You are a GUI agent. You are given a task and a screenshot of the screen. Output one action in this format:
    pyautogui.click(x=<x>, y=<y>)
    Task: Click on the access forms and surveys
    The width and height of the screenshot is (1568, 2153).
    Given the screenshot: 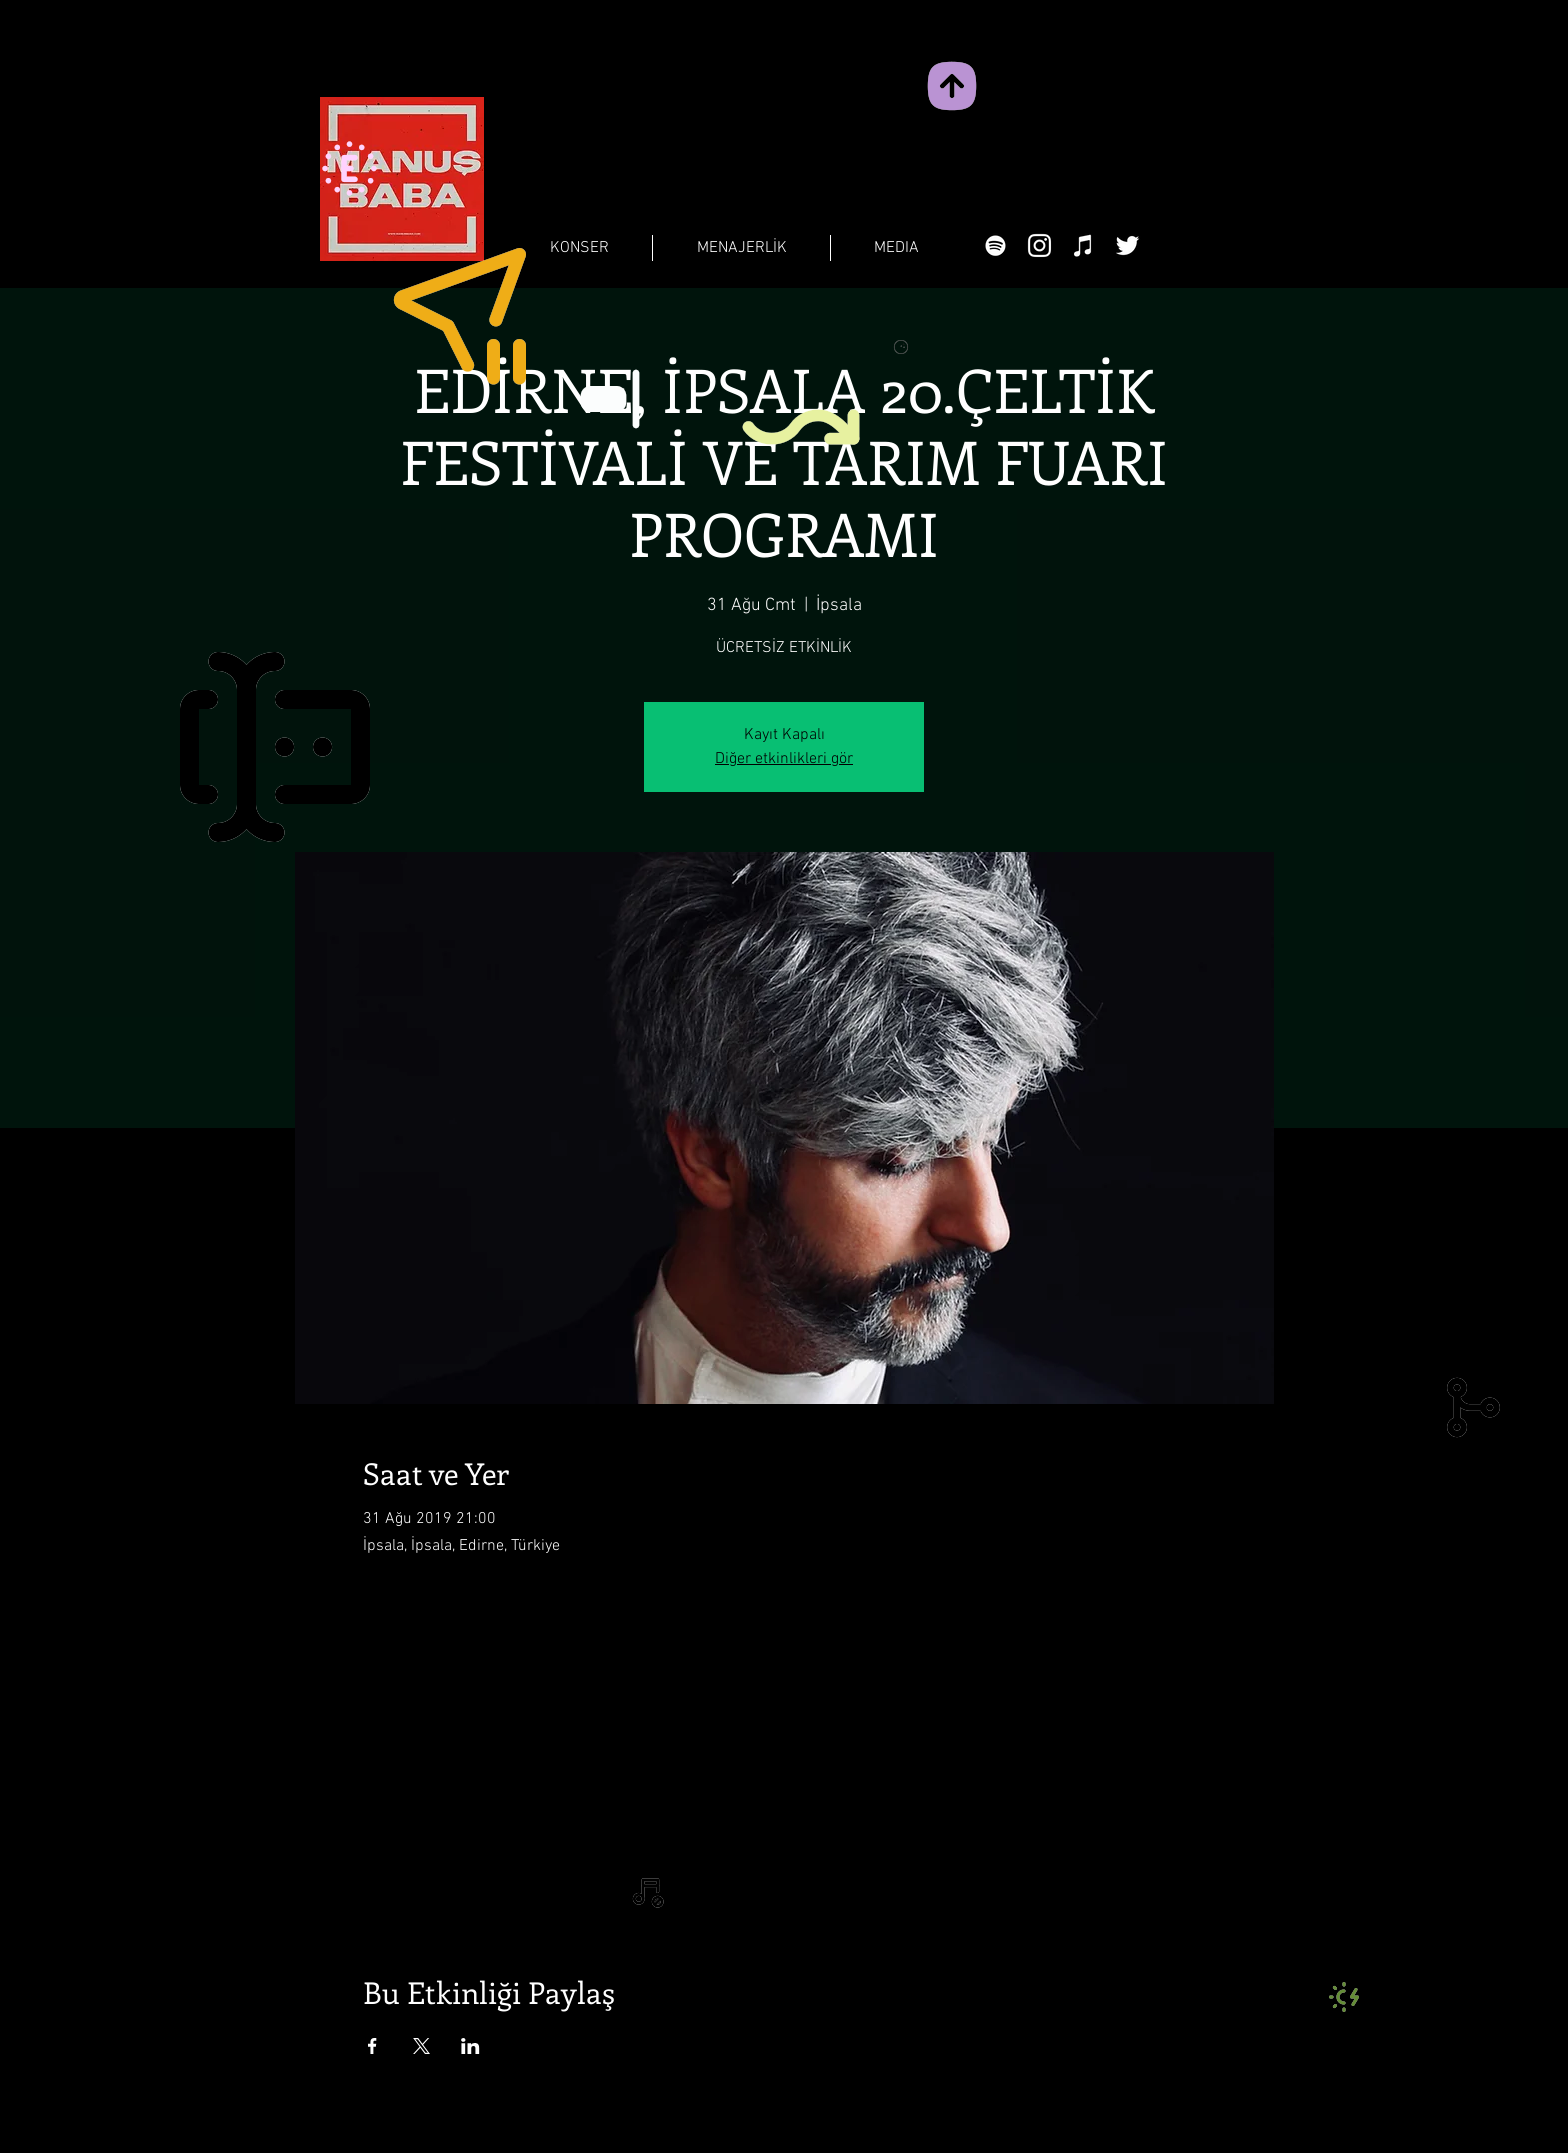 What is the action you would take?
    pyautogui.click(x=275, y=747)
    